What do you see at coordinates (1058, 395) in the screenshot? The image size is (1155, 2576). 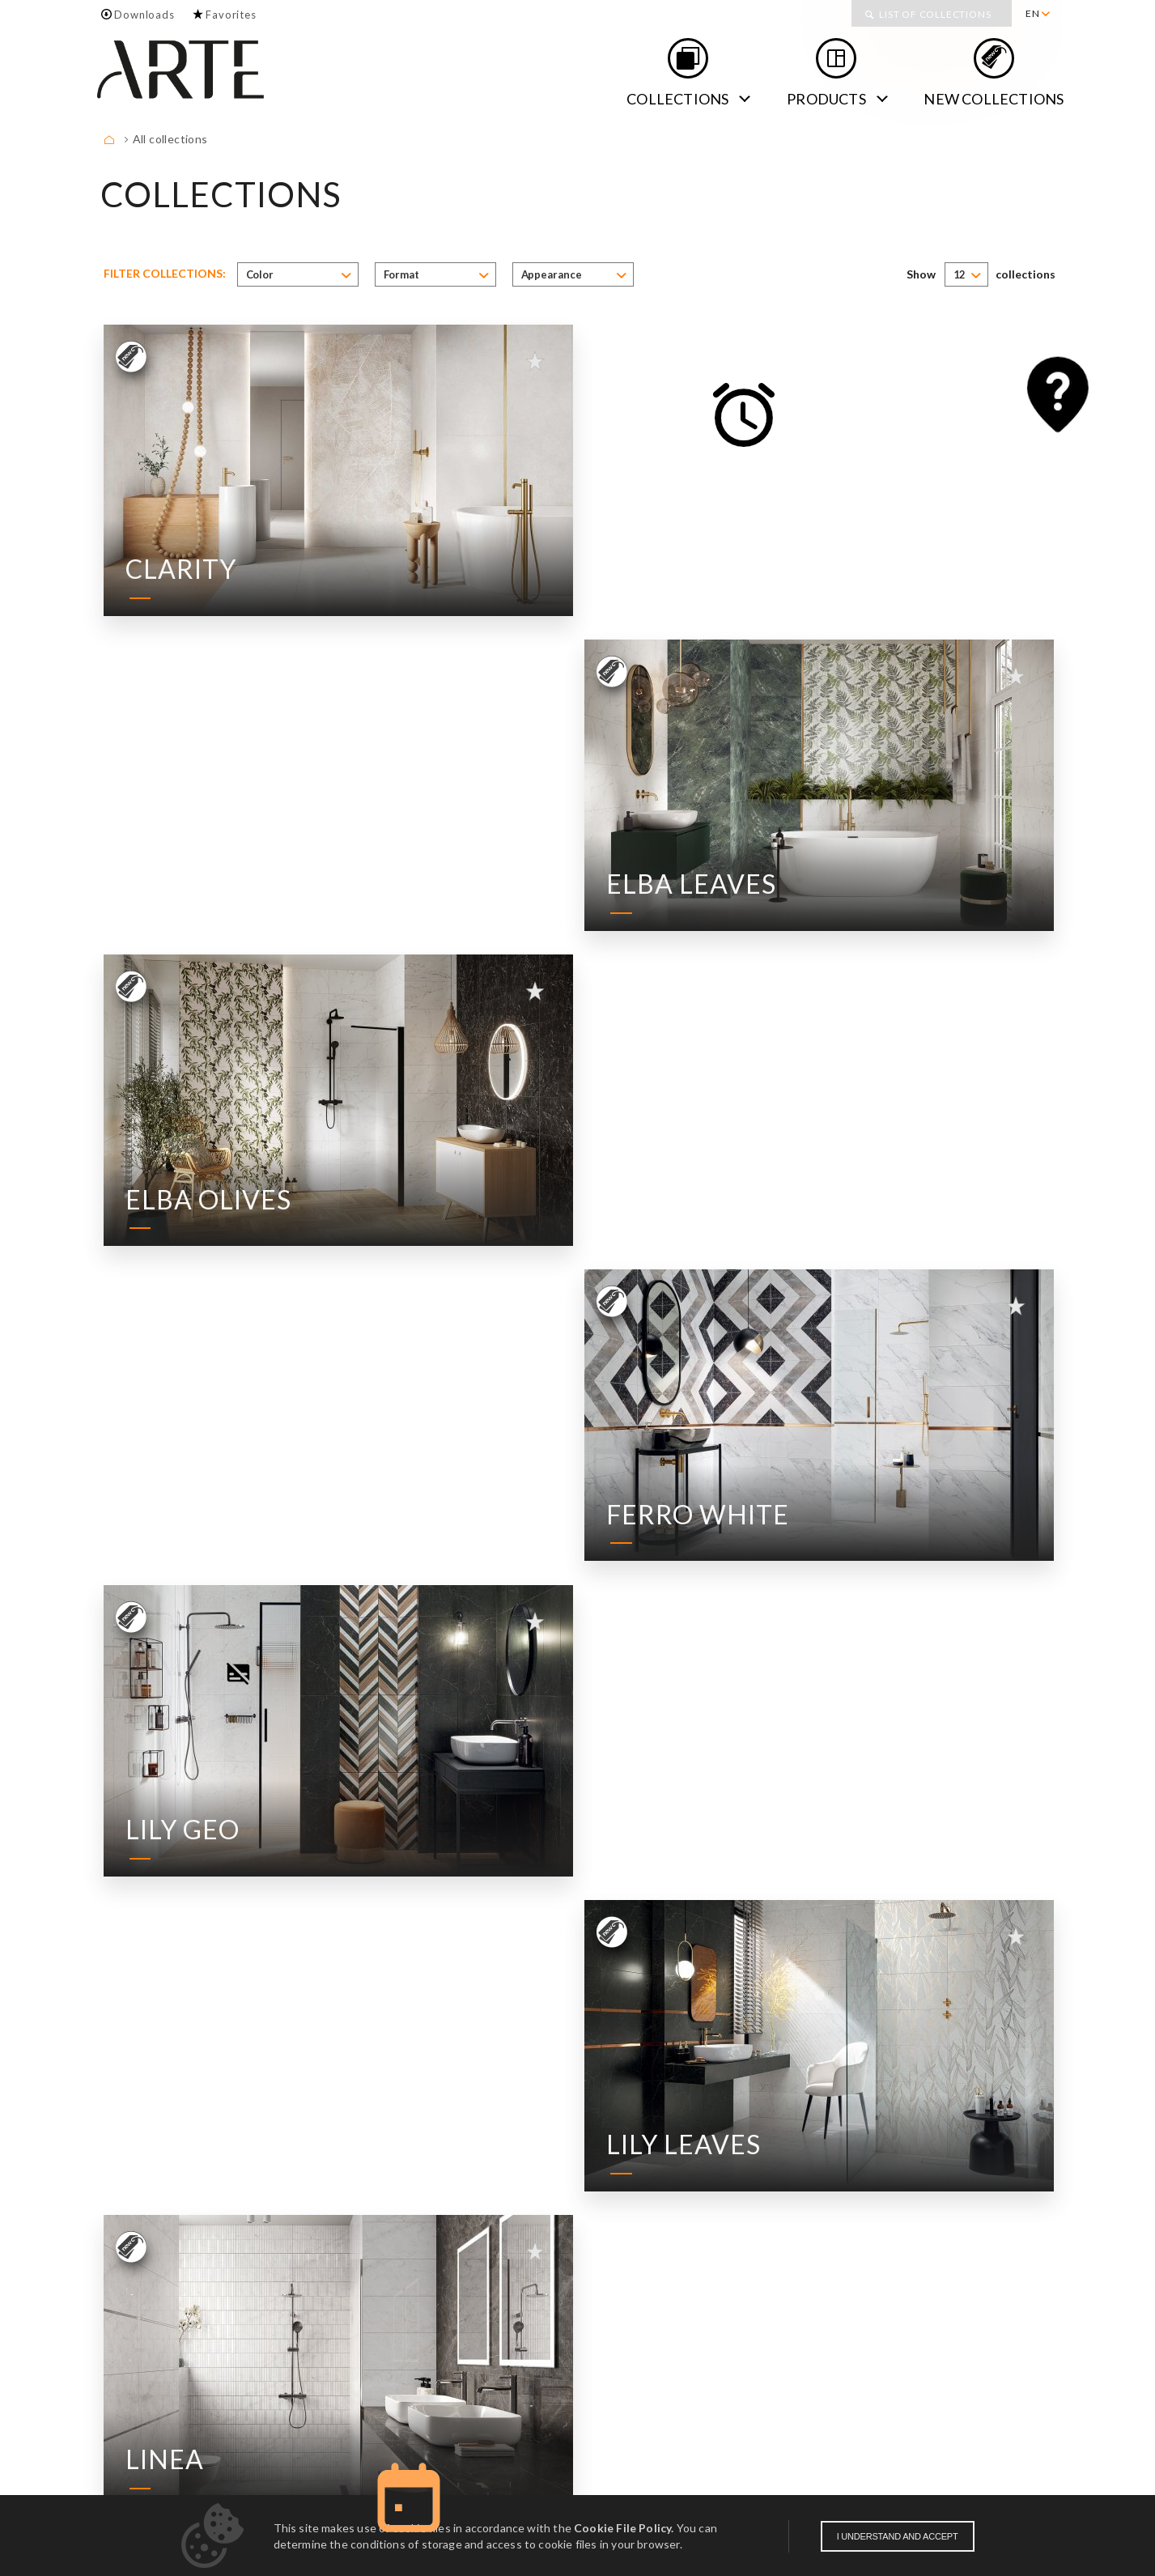 I see `unknown or unverified location` at bounding box center [1058, 395].